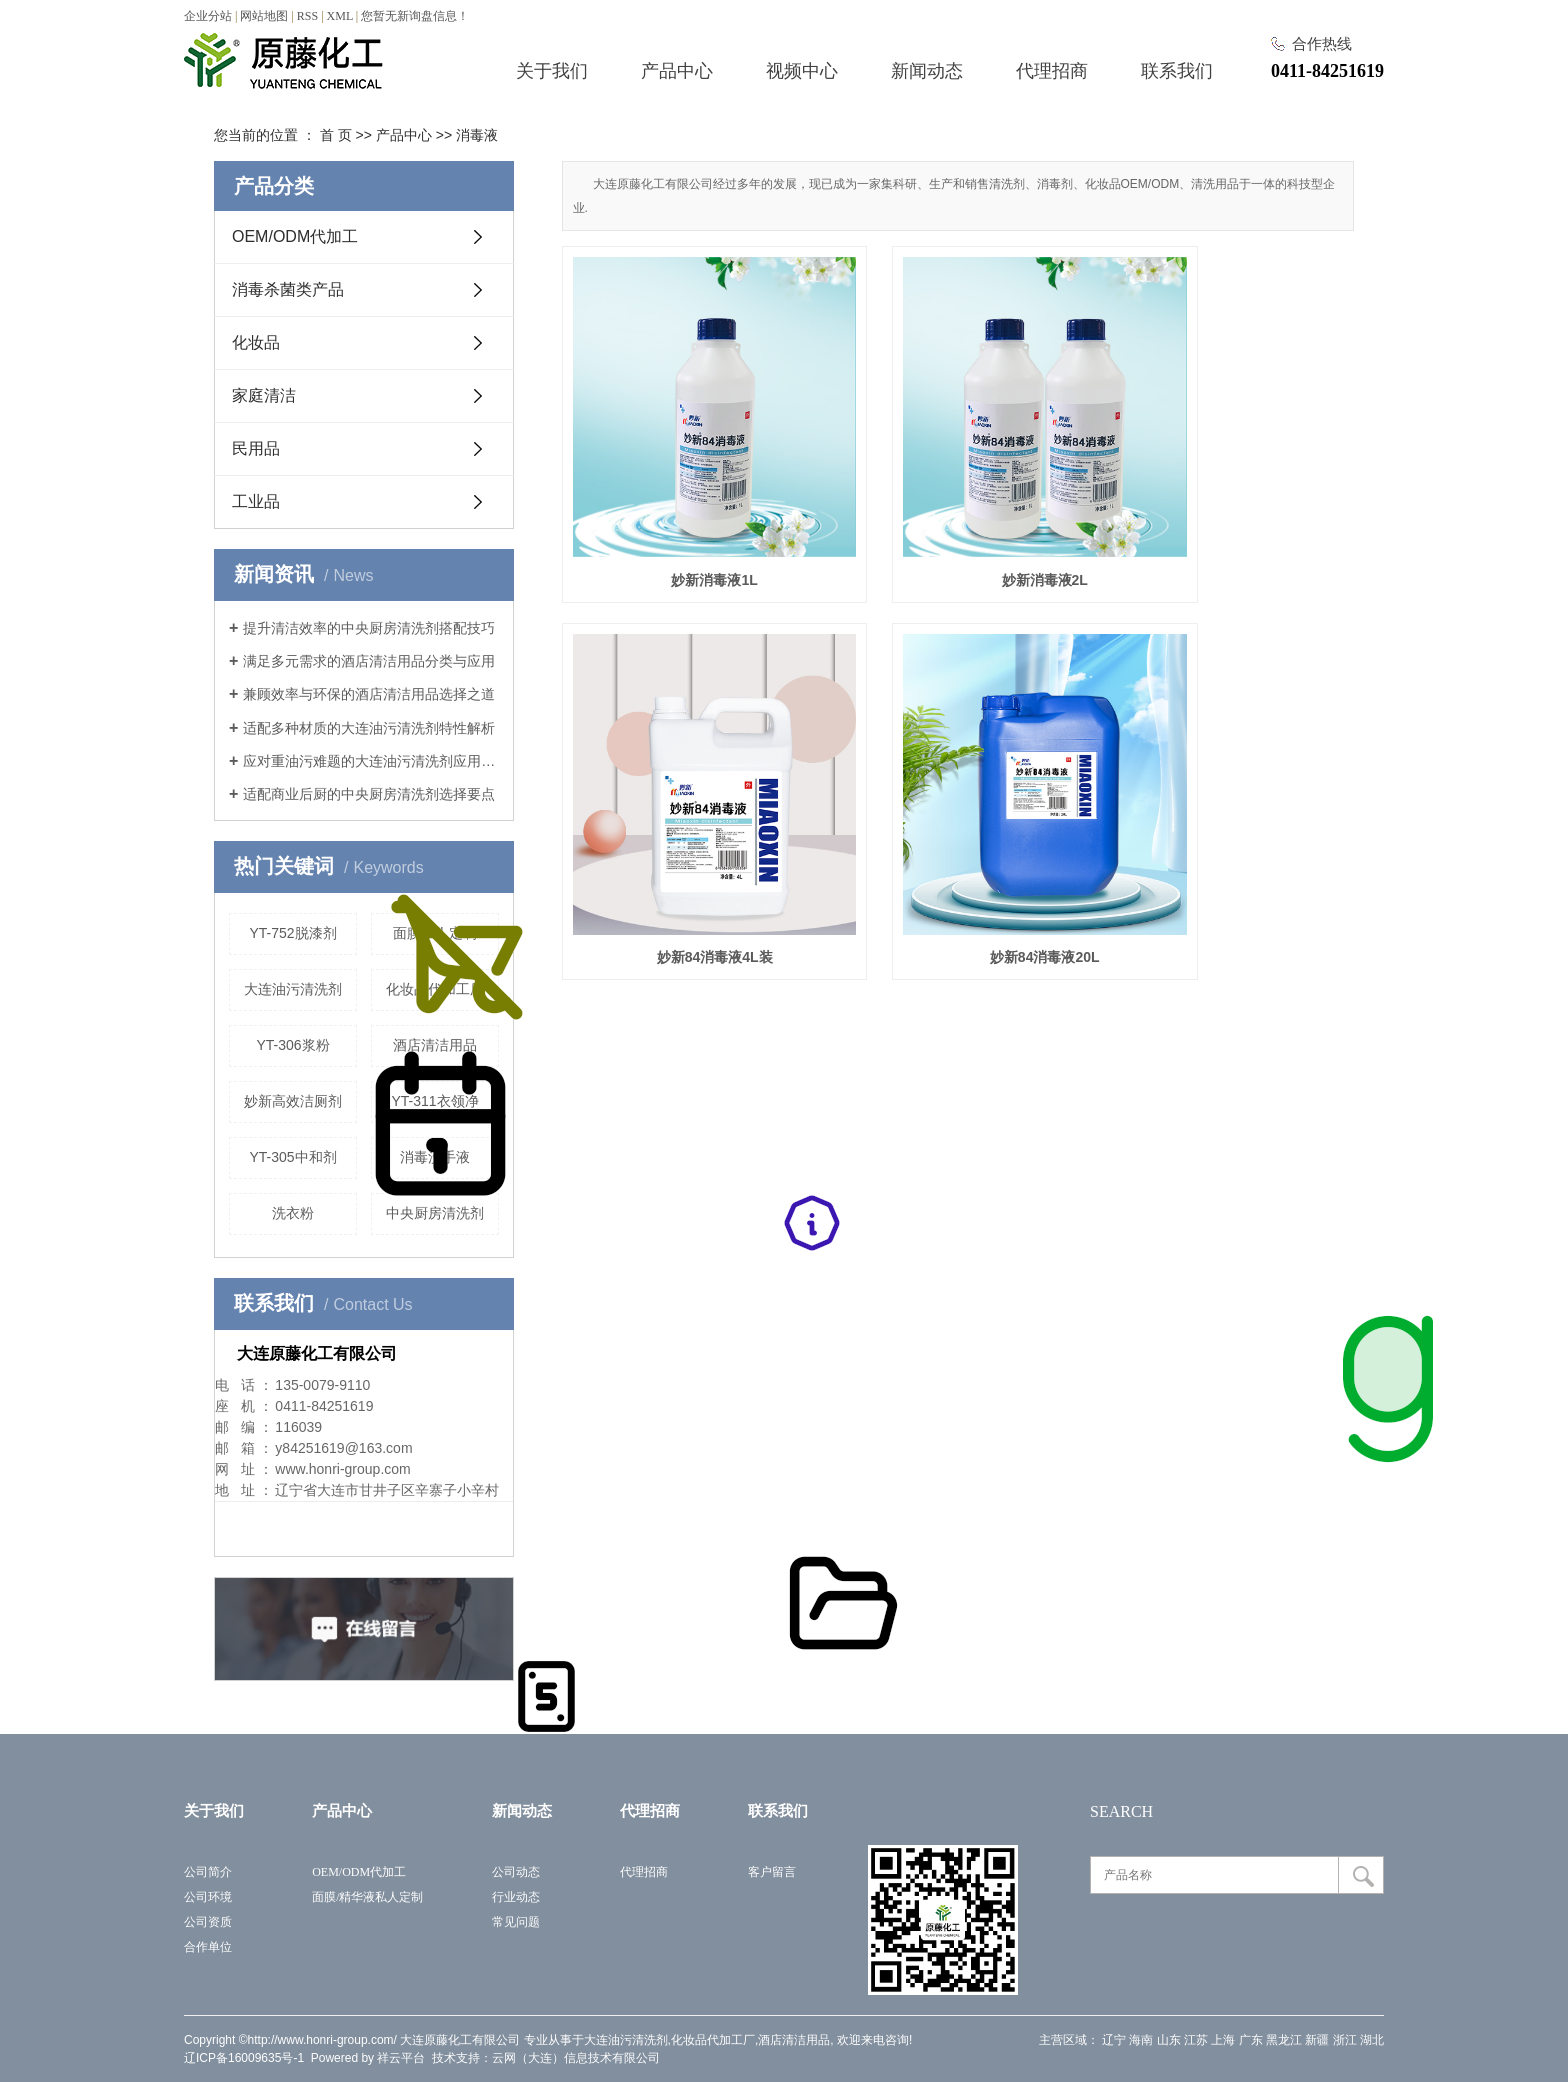 Image resolution: width=1568 pixels, height=2082 pixels. What do you see at coordinates (843, 1605) in the screenshot?
I see `open folder to view contents` at bounding box center [843, 1605].